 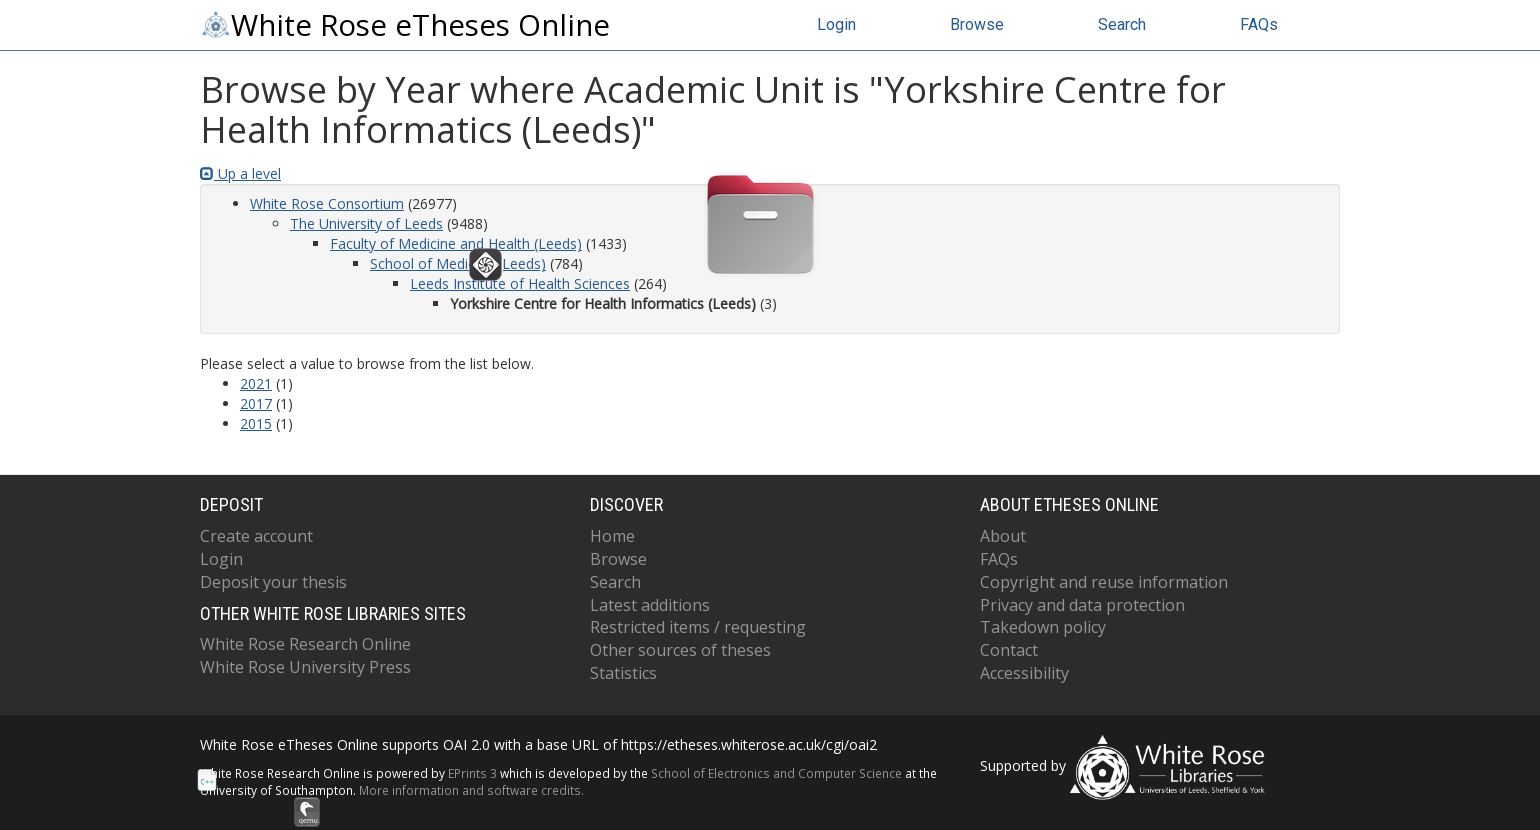 What do you see at coordinates (207, 780) in the screenshot?
I see `a C++ source code file` at bounding box center [207, 780].